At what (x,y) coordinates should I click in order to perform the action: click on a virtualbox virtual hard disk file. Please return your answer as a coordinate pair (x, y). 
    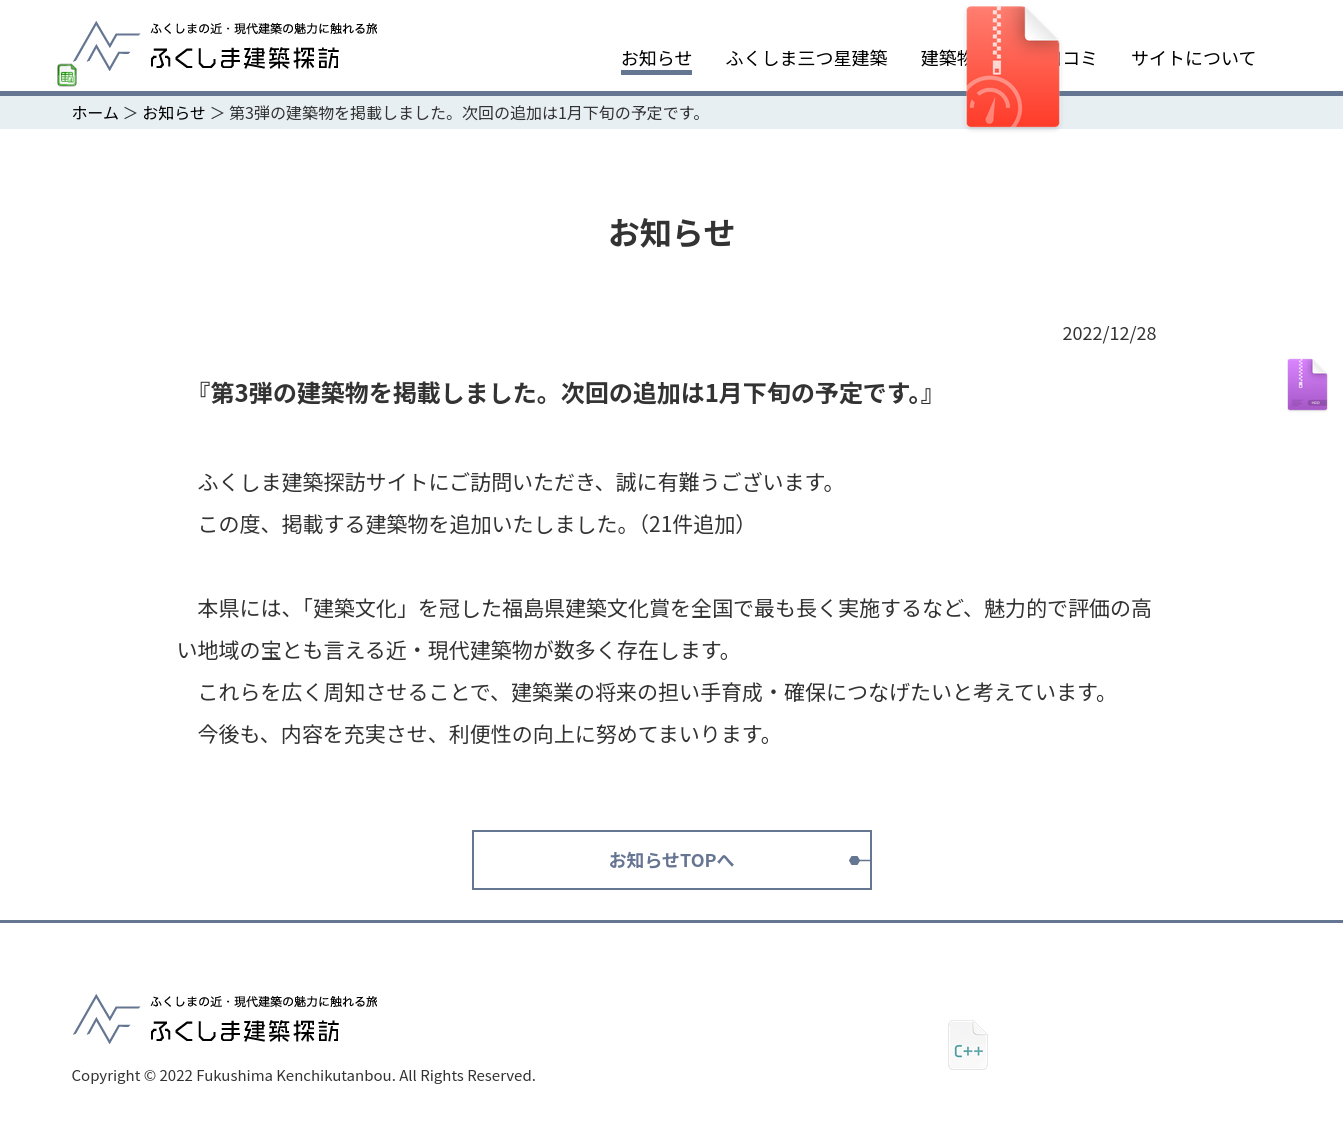
    Looking at the image, I should click on (1307, 385).